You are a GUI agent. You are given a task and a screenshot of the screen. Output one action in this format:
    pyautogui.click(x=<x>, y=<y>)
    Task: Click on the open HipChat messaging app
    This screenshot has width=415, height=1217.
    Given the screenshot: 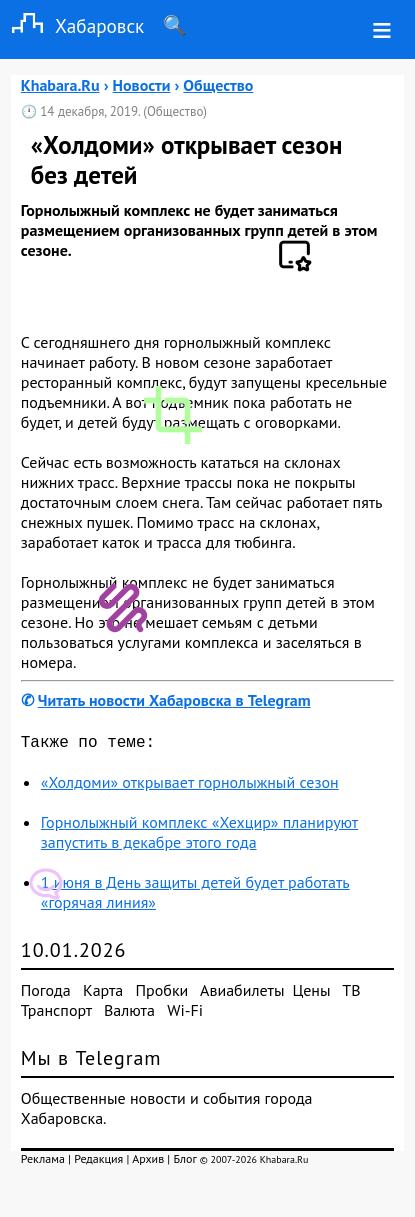 What is the action you would take?
    pyautogui.click(x=46, y=884)
    